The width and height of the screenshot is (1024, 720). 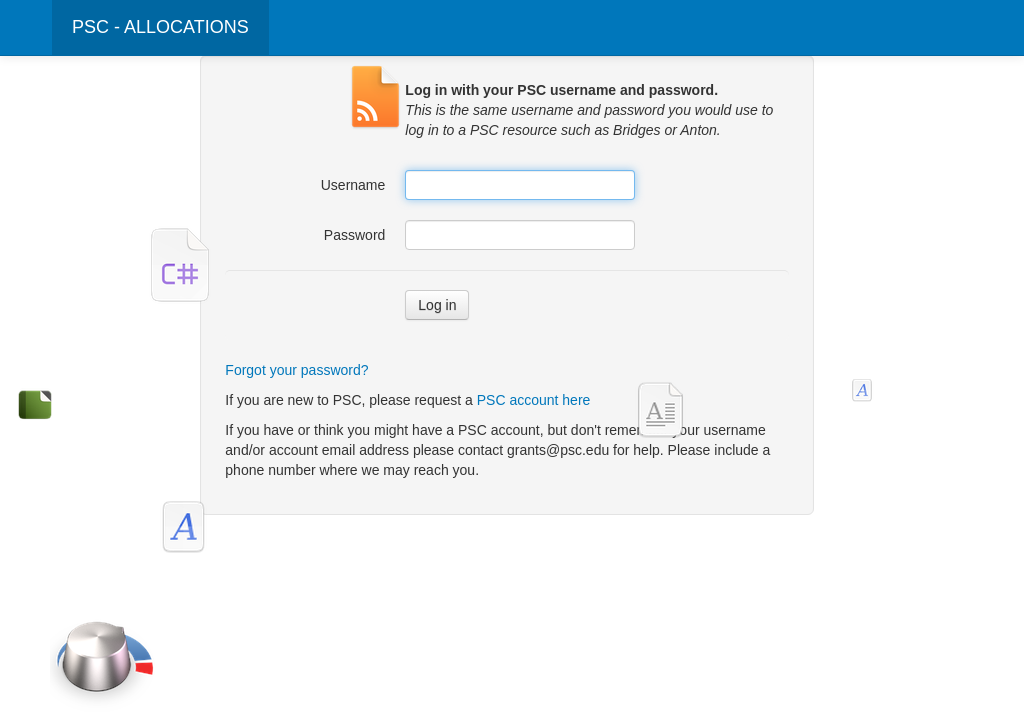 What do you see at coordinates (104, 658) in the screenshot?
I see `adjust system audio volume` at bounding box center [104, 658].